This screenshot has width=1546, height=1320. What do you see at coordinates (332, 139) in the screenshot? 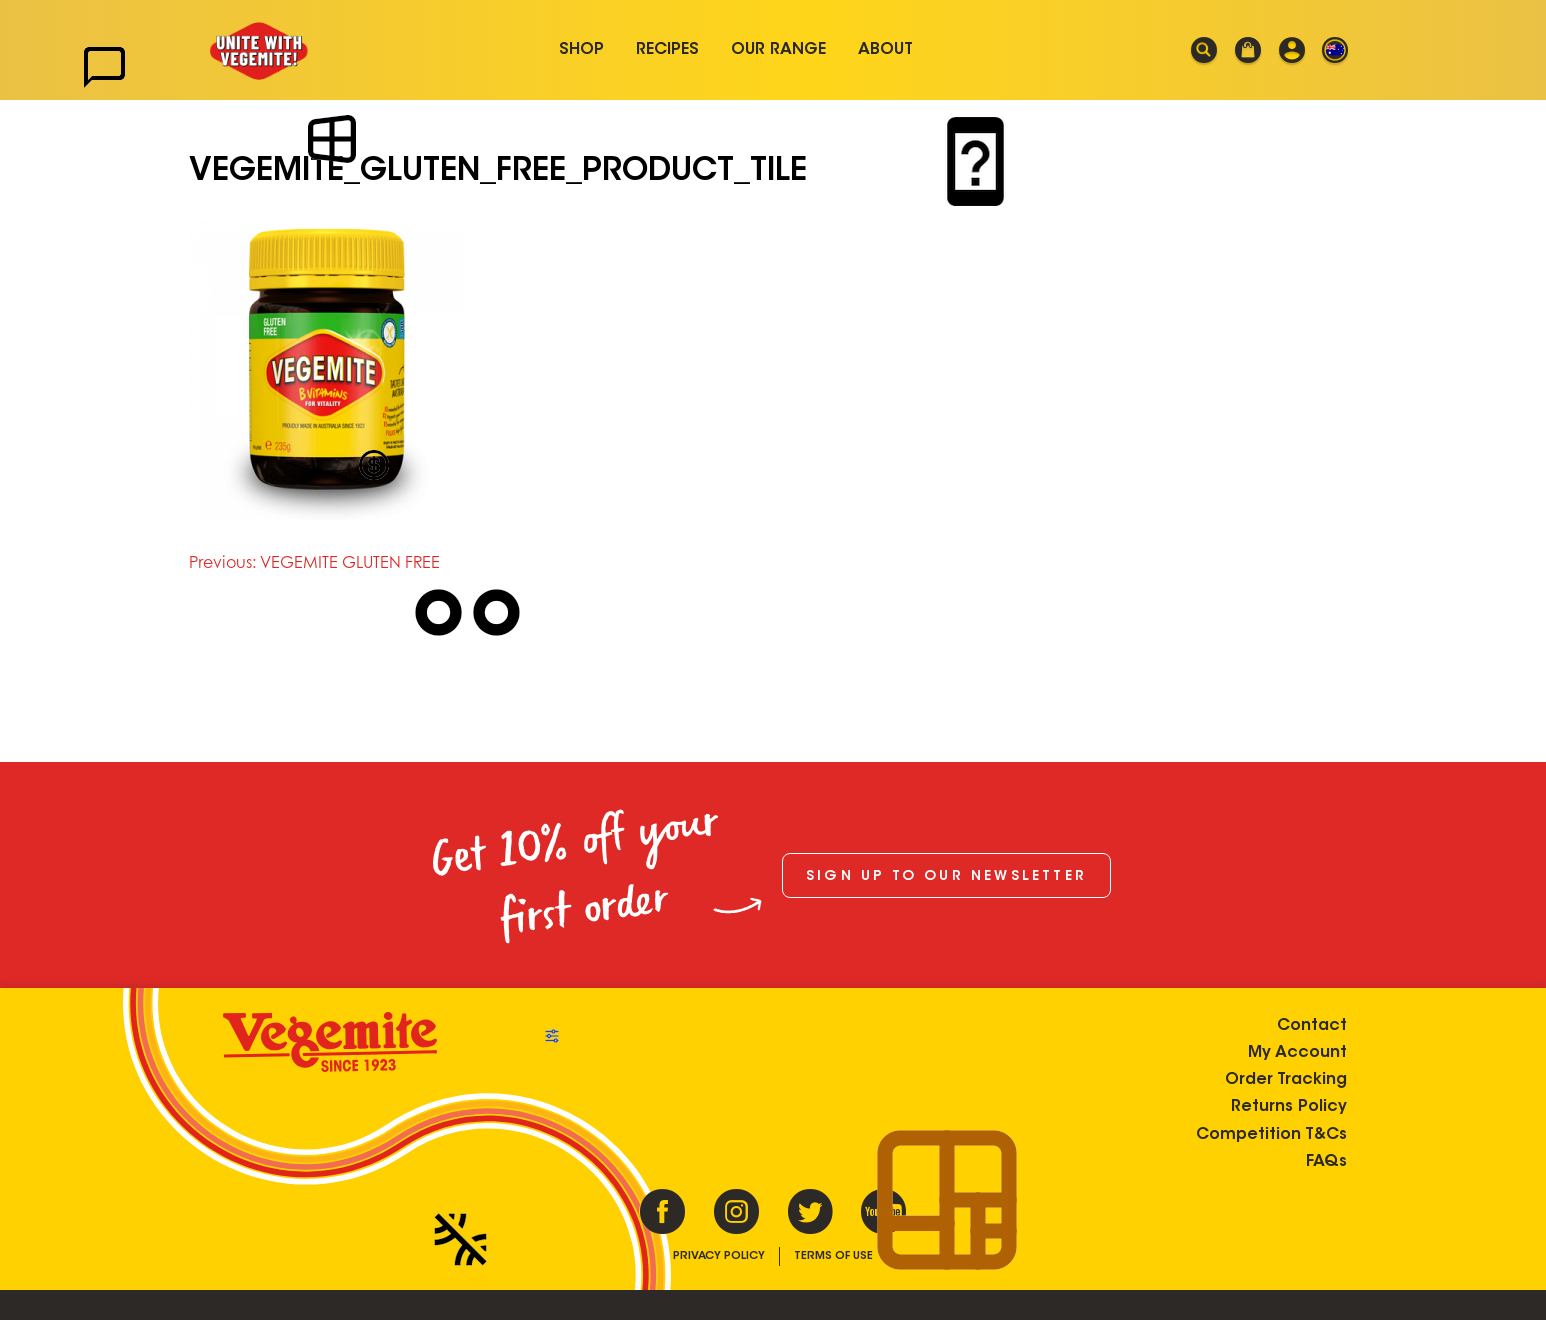
I see `open windows settings or system options` at bounding box center [332, 139].